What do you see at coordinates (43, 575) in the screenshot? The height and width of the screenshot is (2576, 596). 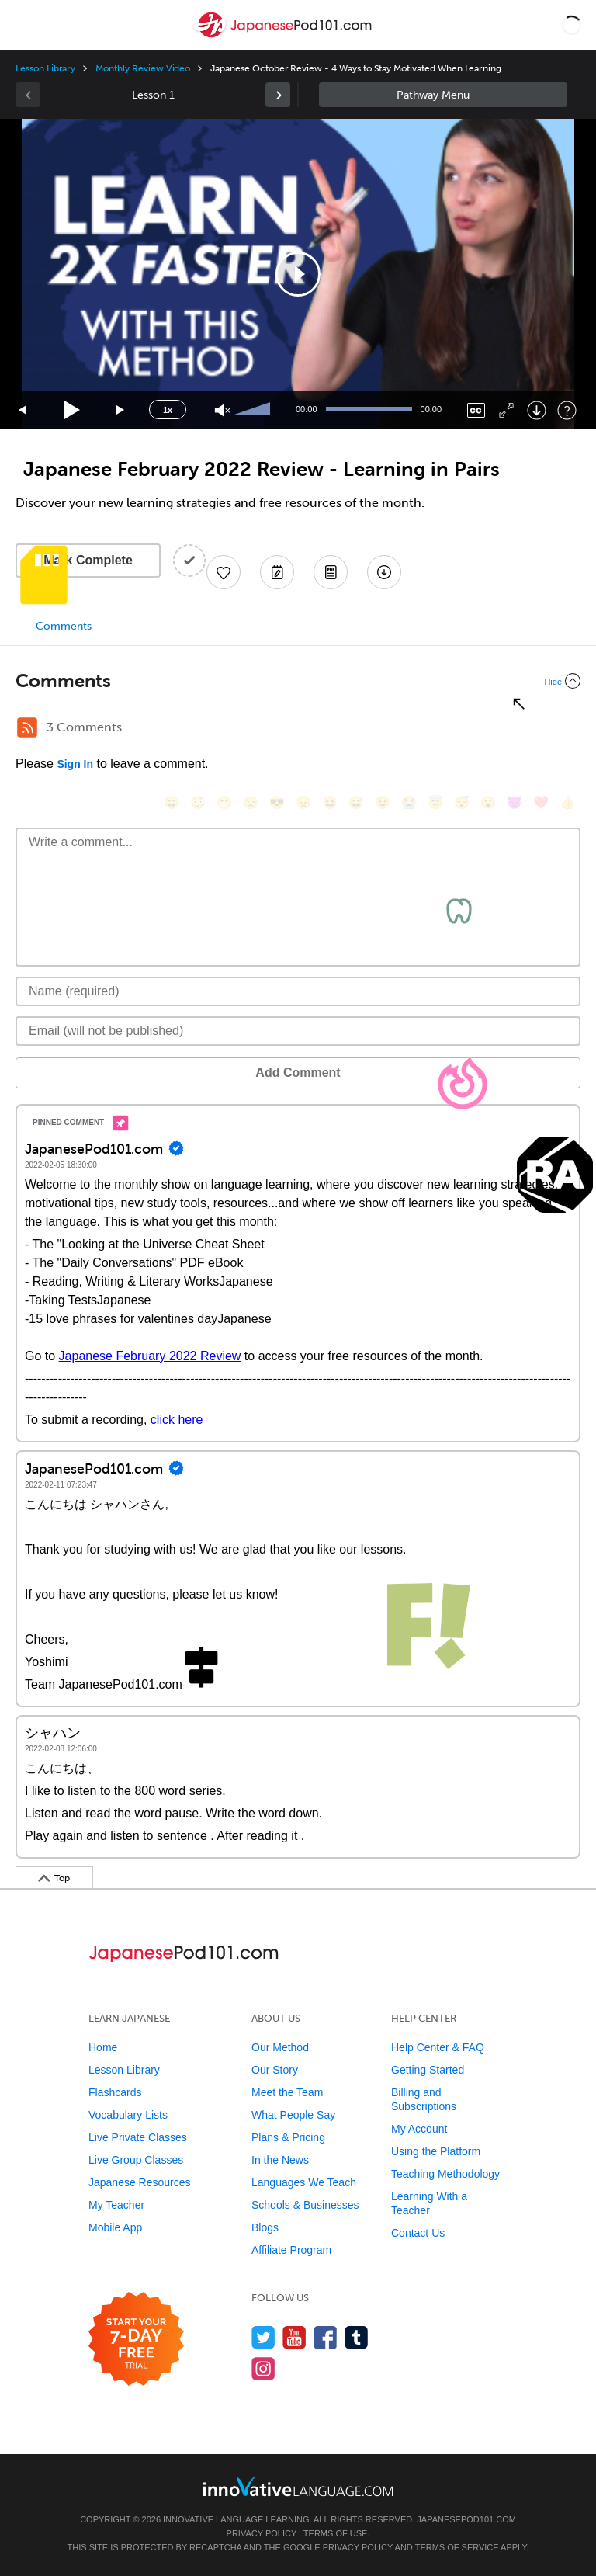 I see `access external storage` at bounding box center [43, 575].